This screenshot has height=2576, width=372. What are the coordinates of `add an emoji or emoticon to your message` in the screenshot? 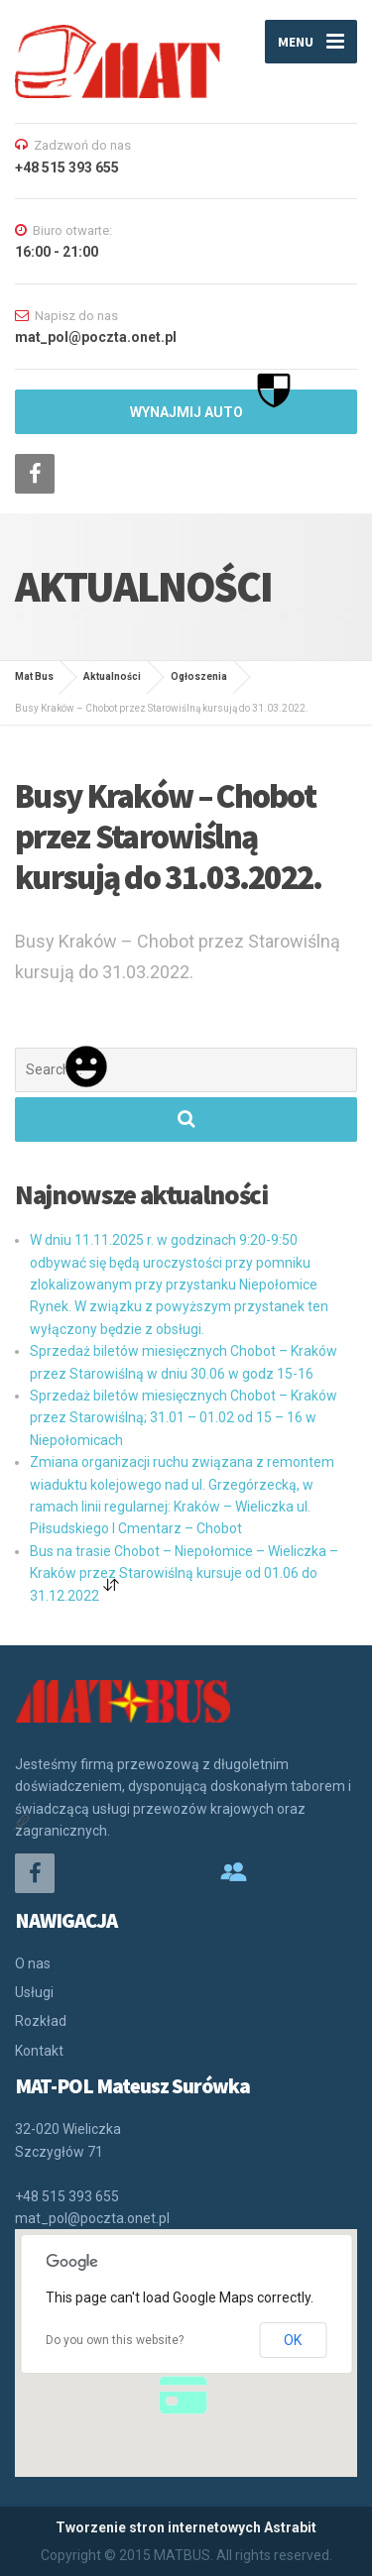 It's located at (86, 1066).